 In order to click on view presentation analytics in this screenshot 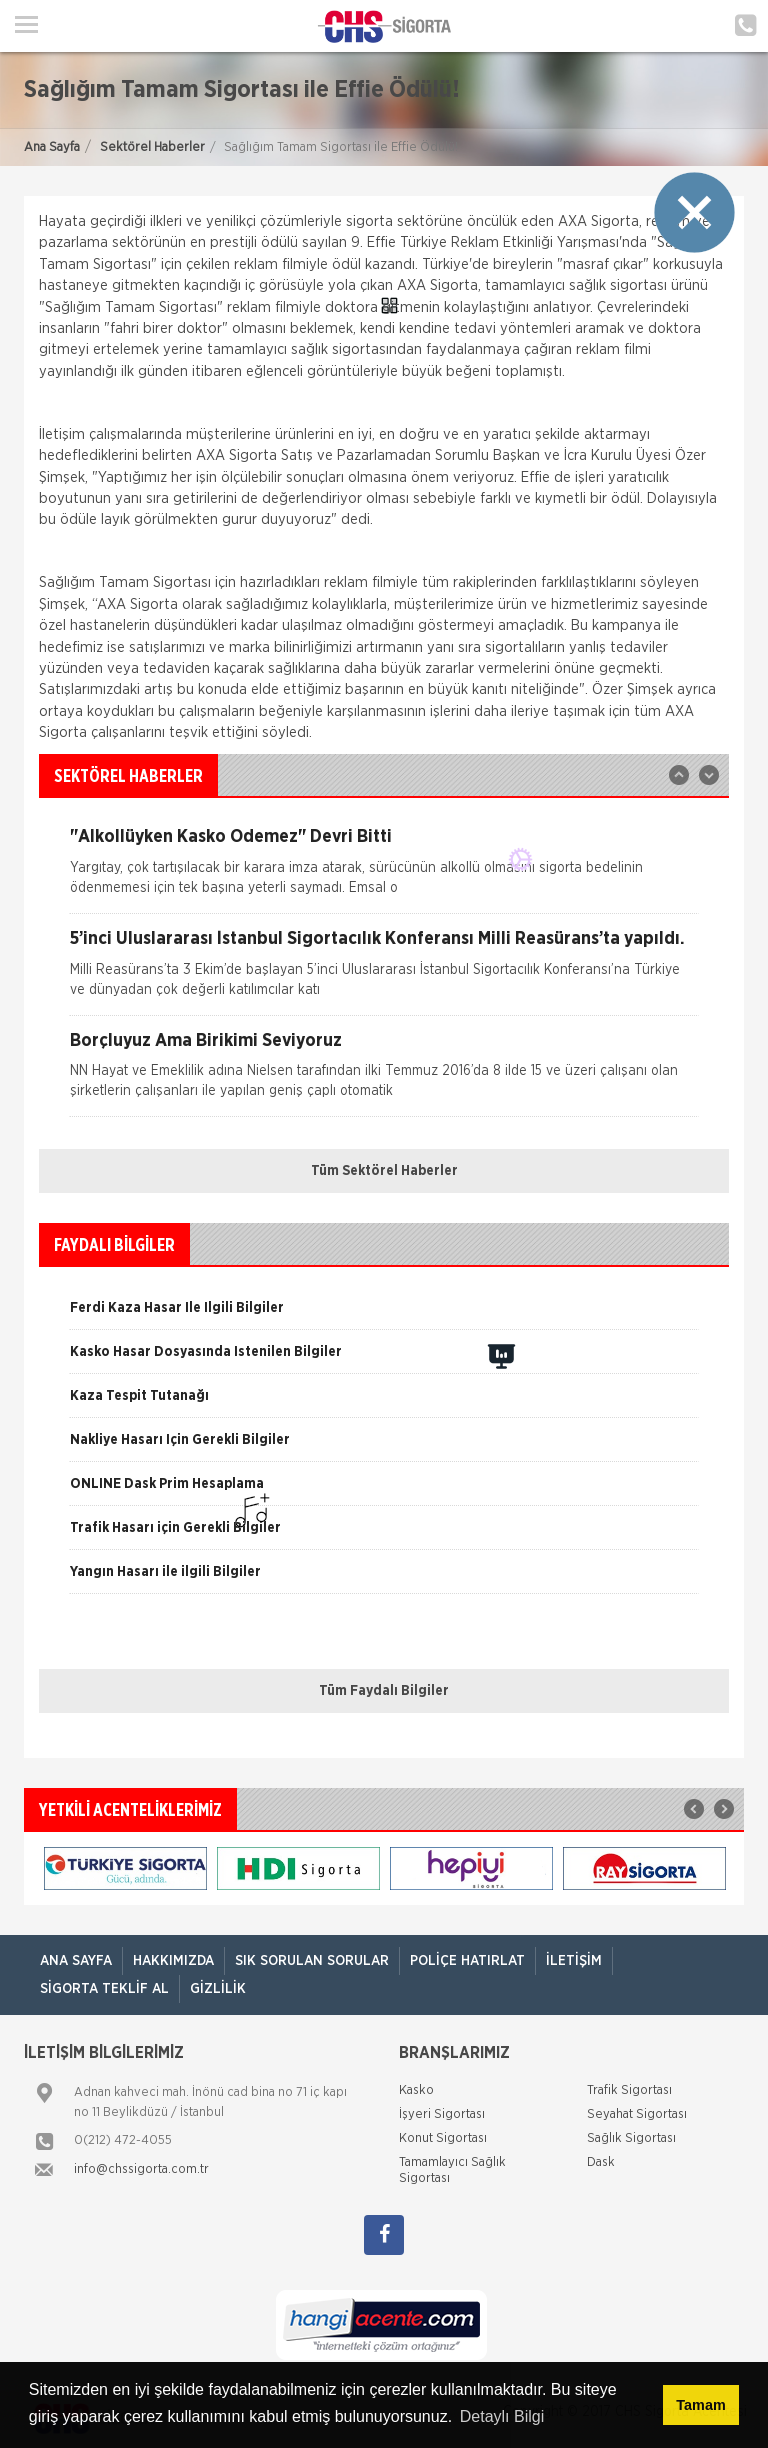, I will do `click(501, 1356)`.